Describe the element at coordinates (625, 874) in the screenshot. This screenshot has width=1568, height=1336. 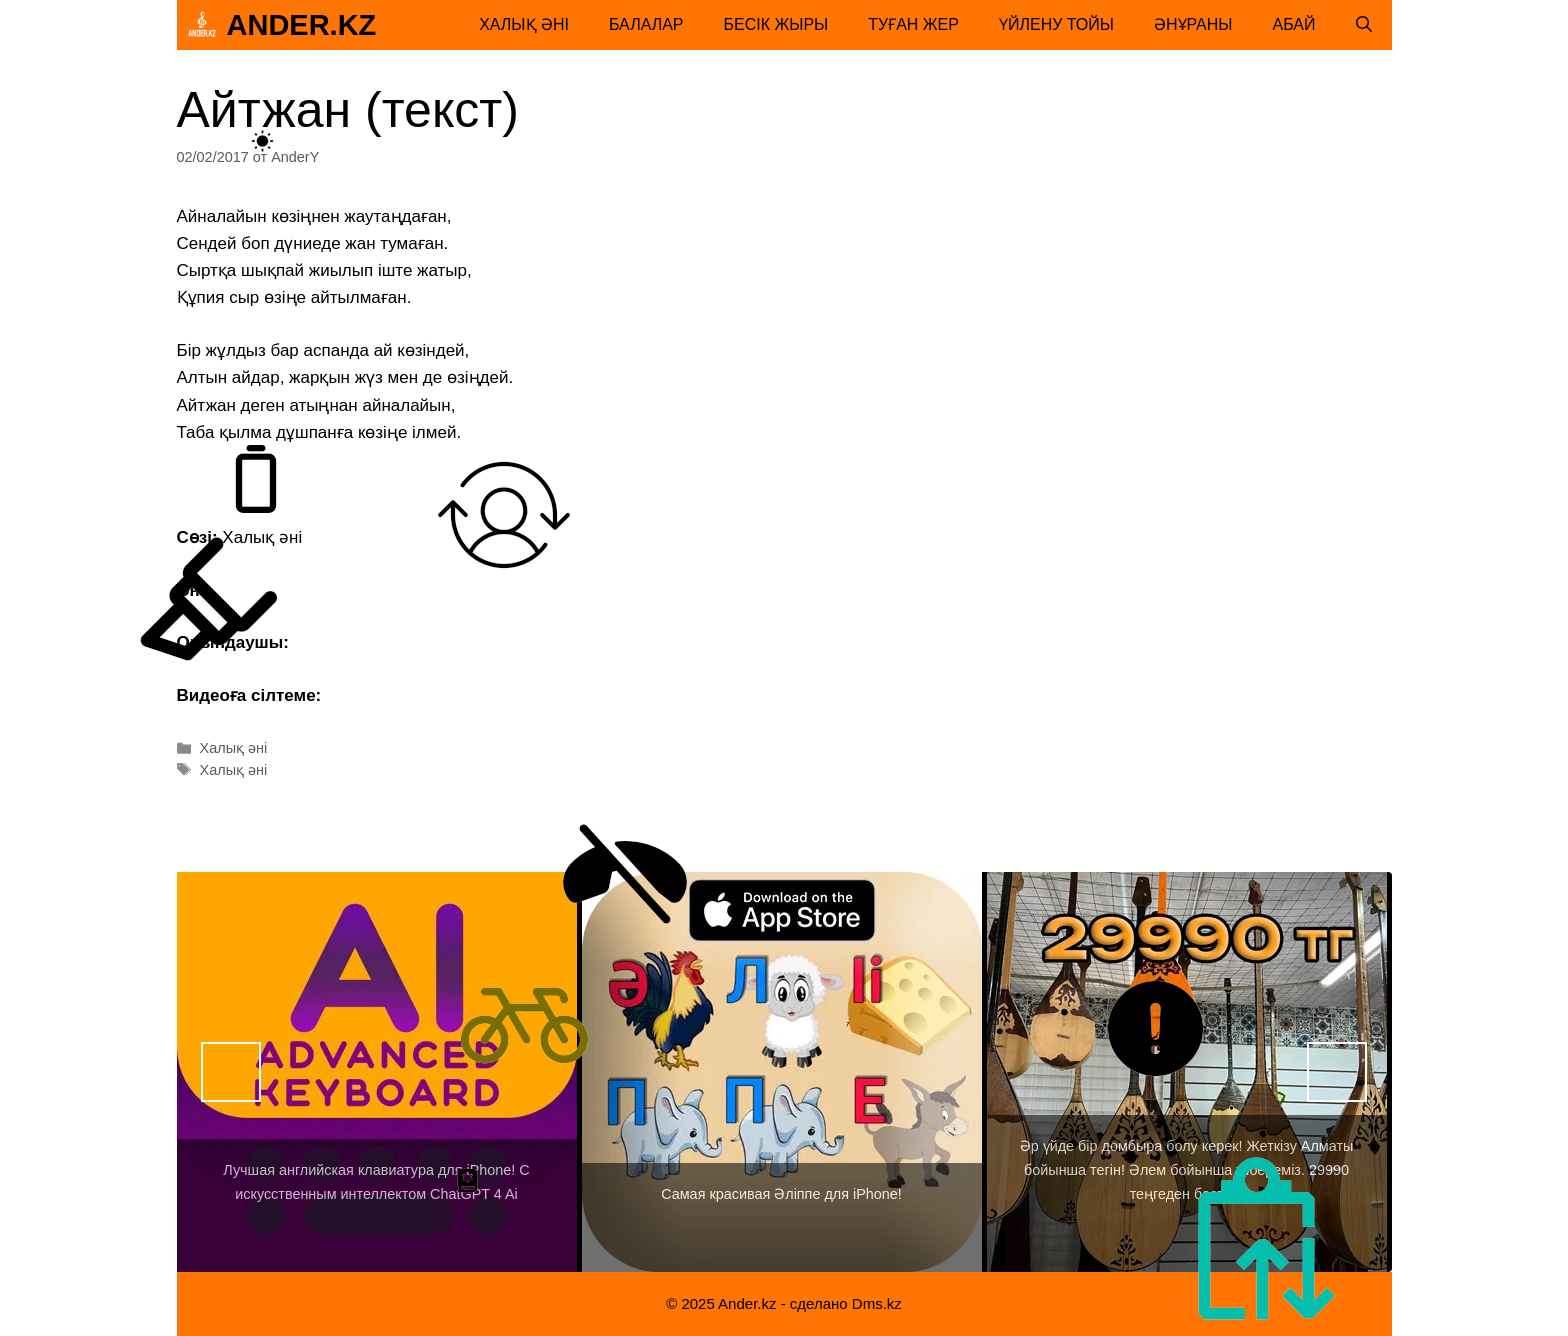
I see `end or decline an incoming call` at that location.